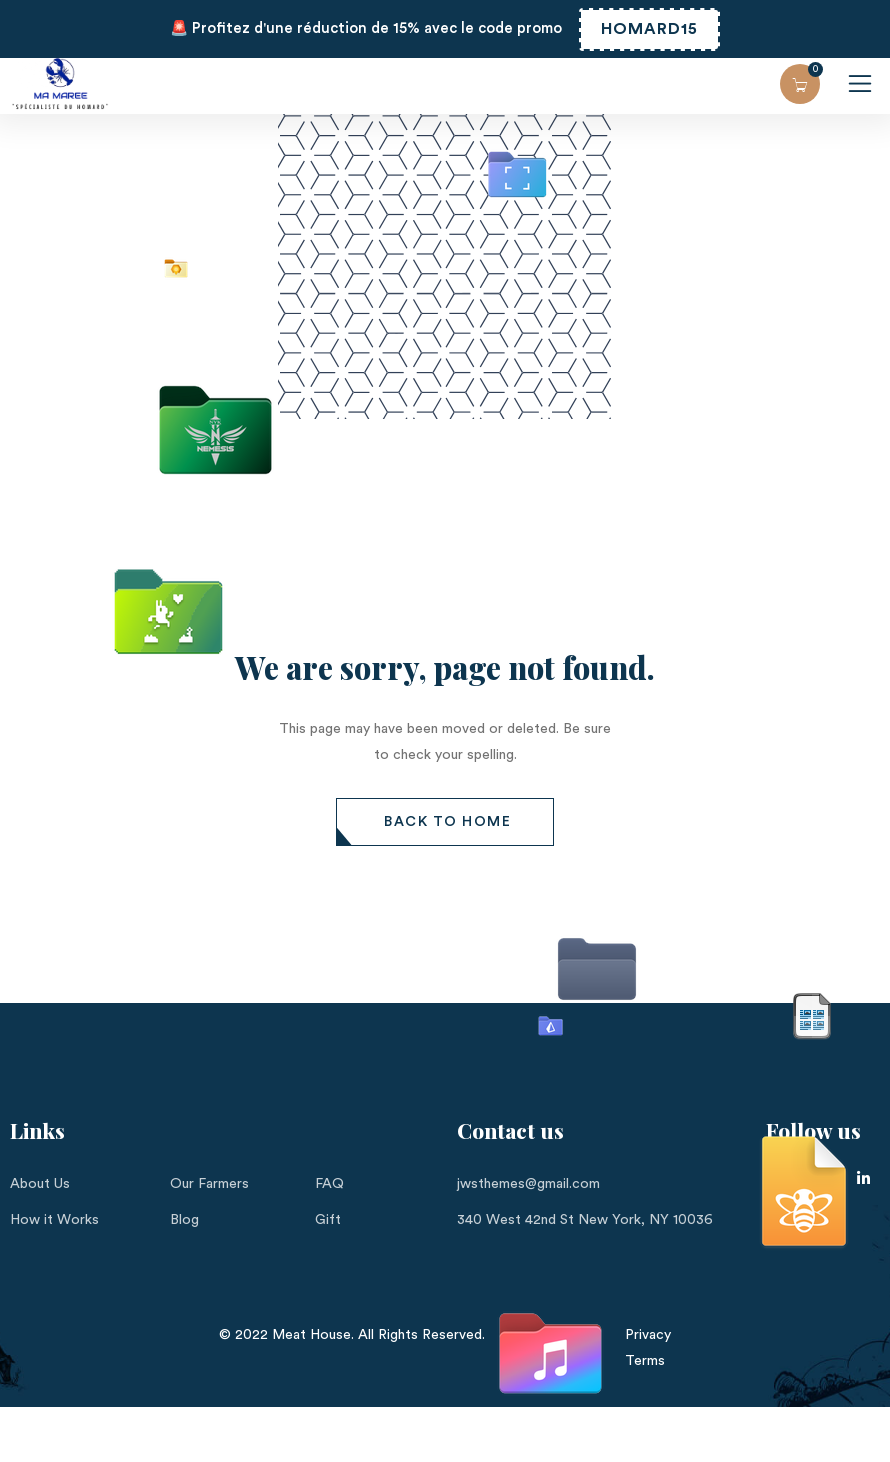  What do you see at coordinates (597, 969) in the screenshot?
I see `open folder containing files or documents` at bounding box center [597, 969].